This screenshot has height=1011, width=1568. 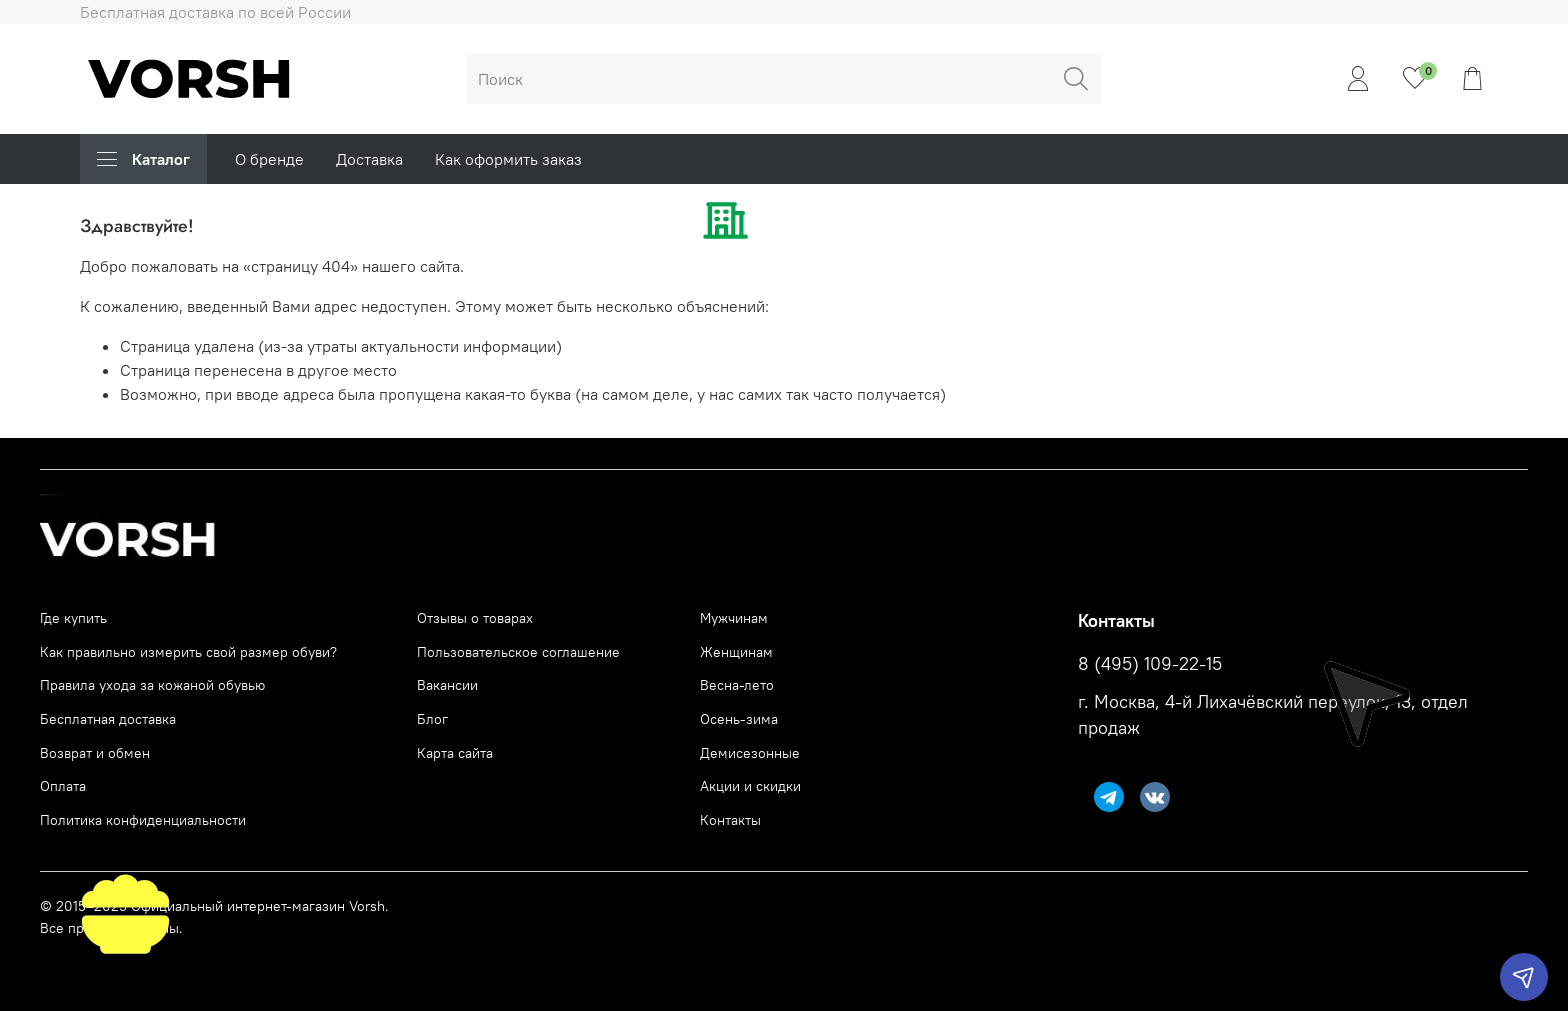 I want to click on view office or workplace location, so click(x=724, y=220).